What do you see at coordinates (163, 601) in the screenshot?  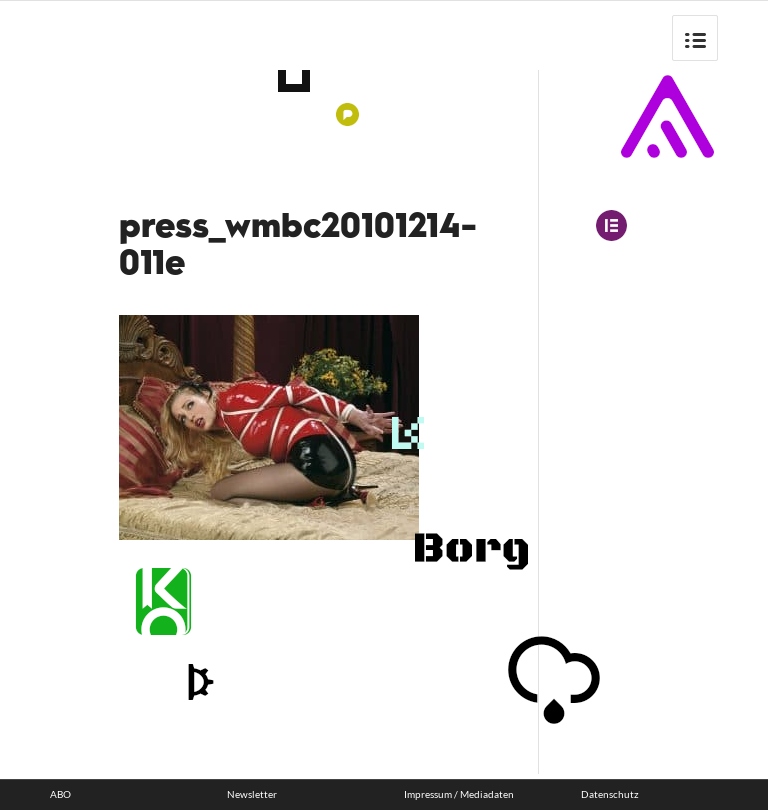 I see `open KOReader e-book application` at bounding box center [163, 601].